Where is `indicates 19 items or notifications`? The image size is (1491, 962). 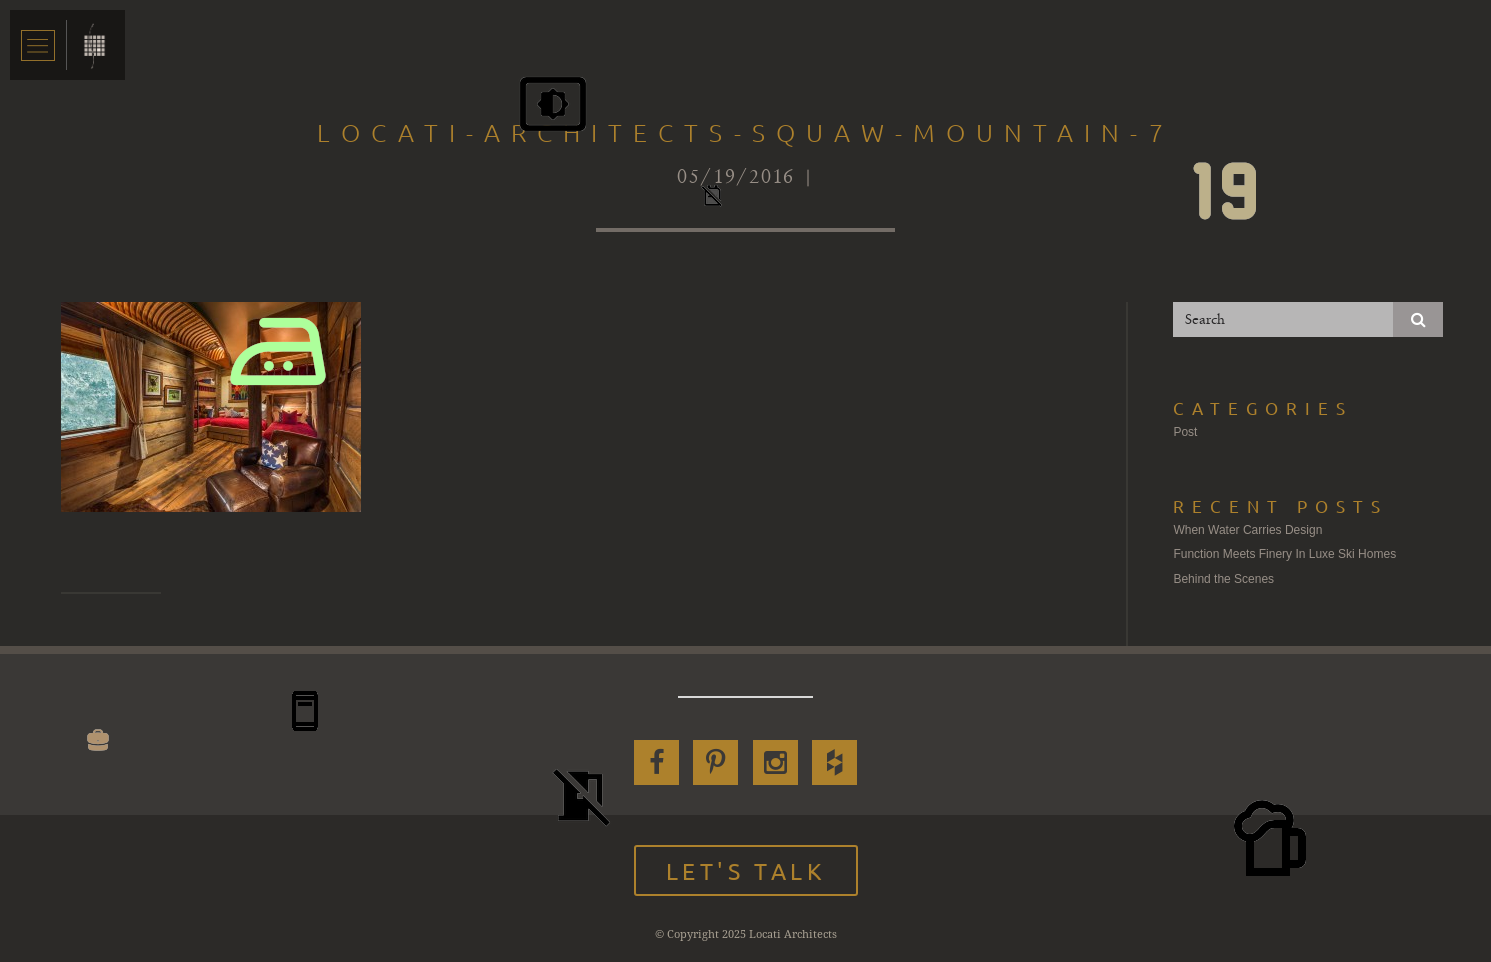 indicates 19 items or notifications is located at coordinates (1222, 191).